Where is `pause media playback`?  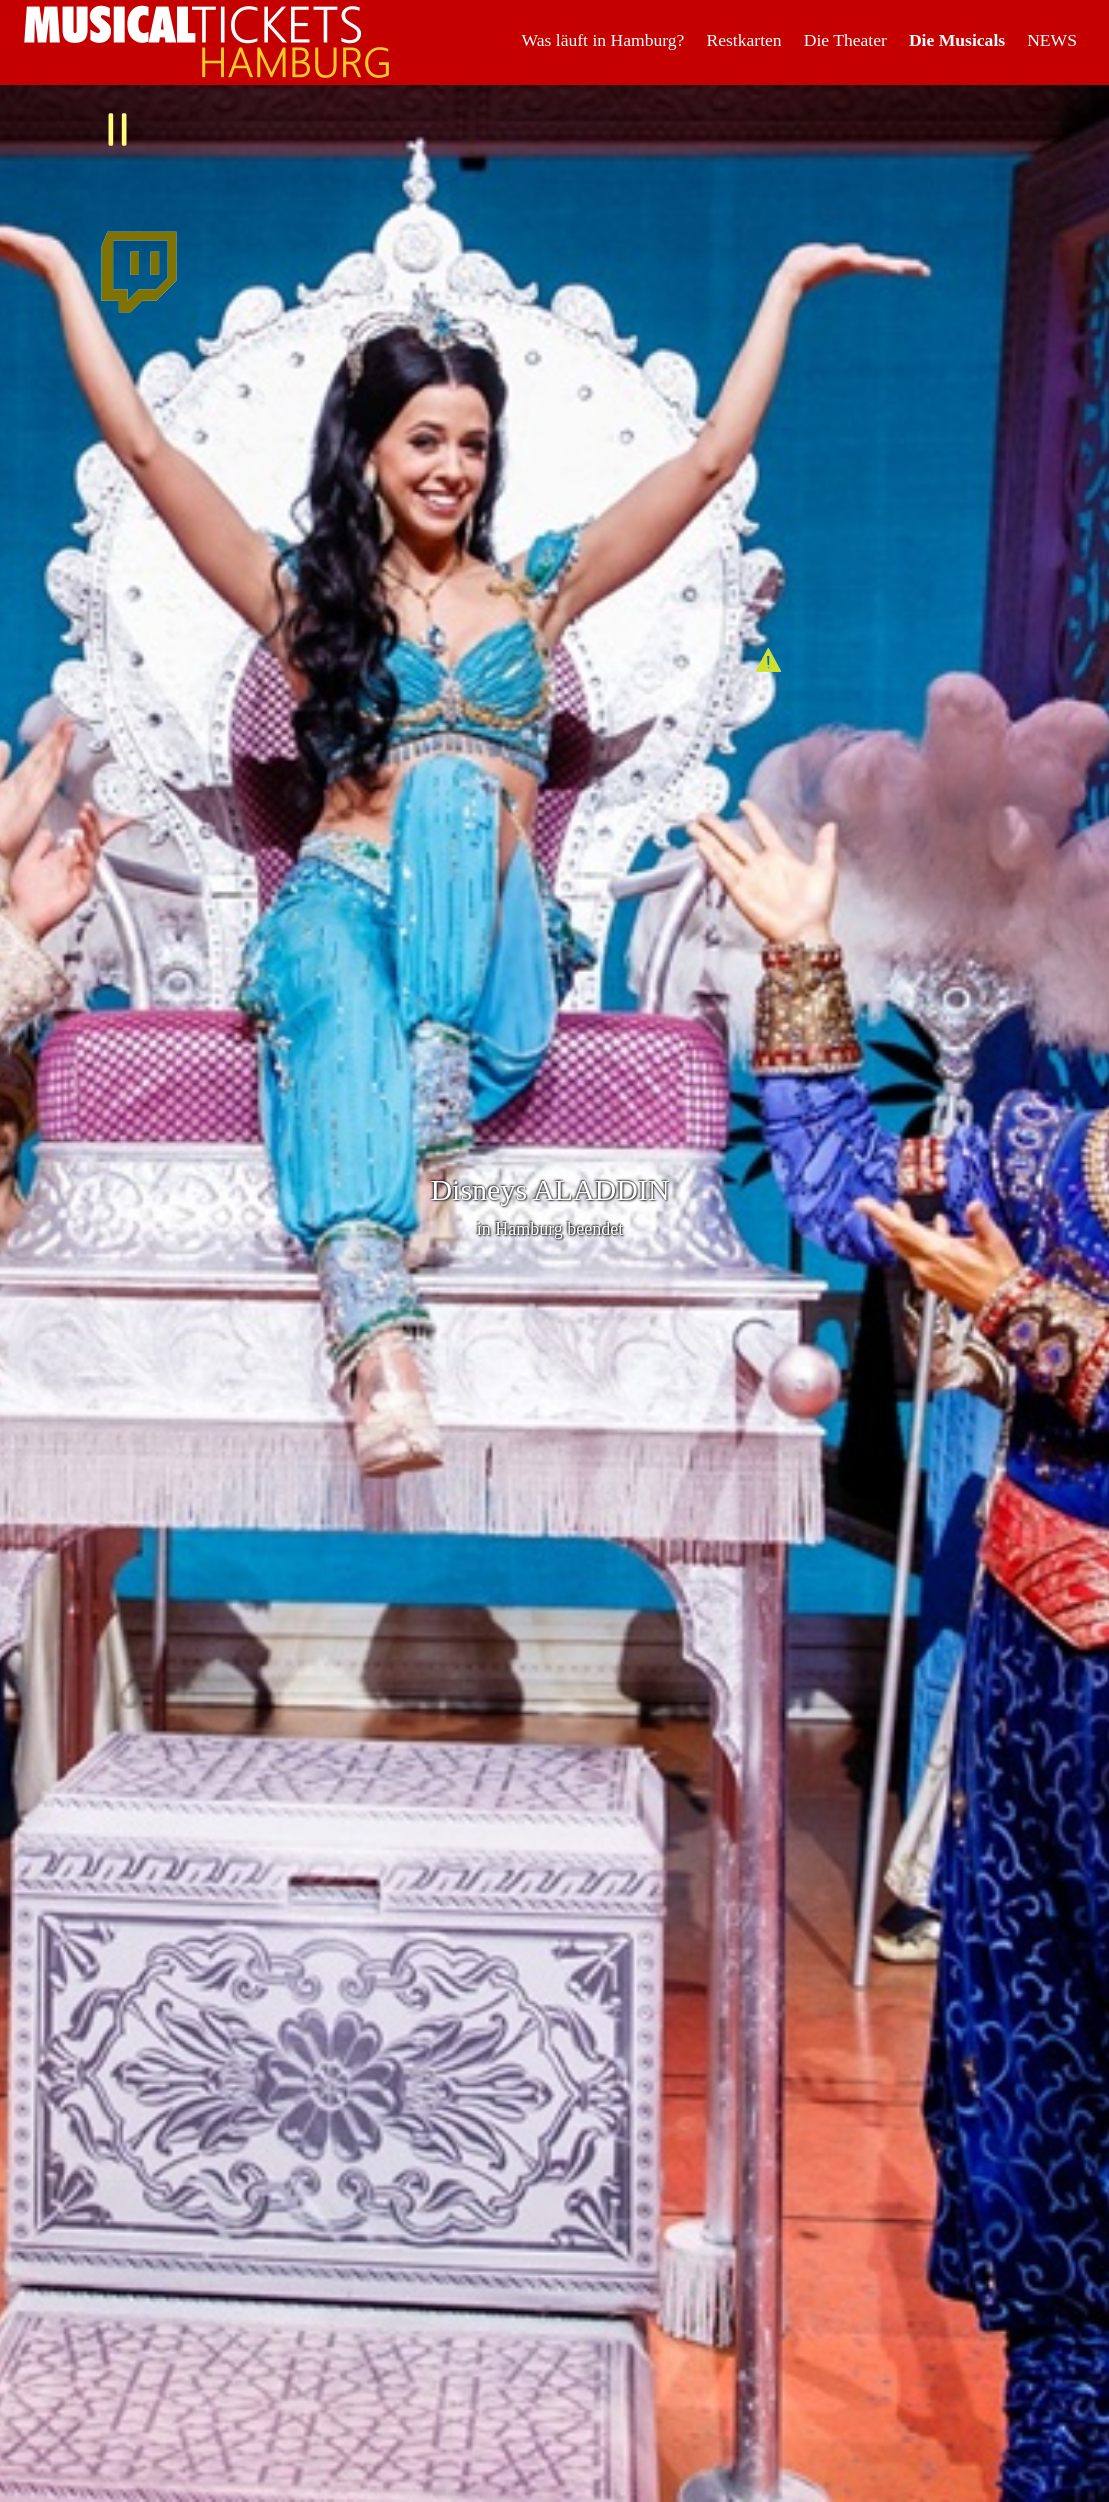
pause media playback is located at coordinates (117, 129).